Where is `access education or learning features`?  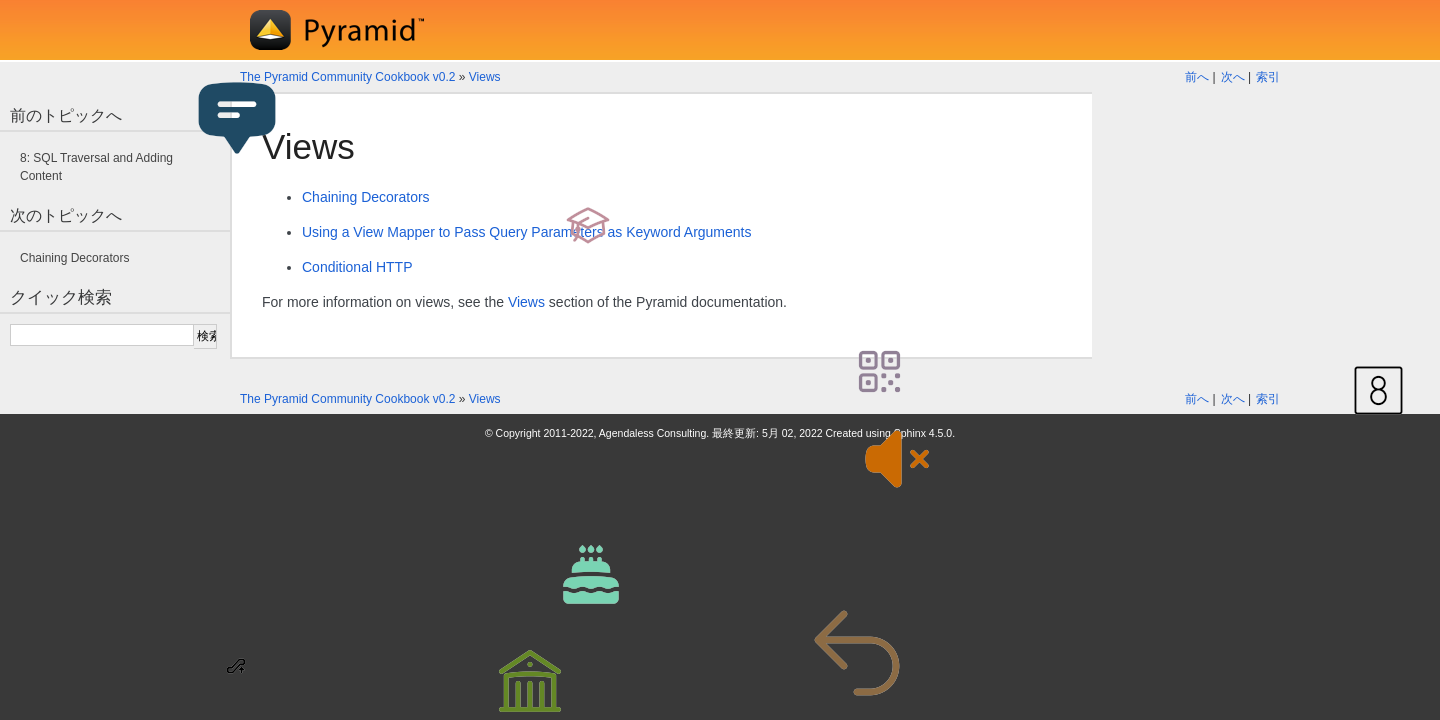
access education or learning features is located at coordinates (588, 225).